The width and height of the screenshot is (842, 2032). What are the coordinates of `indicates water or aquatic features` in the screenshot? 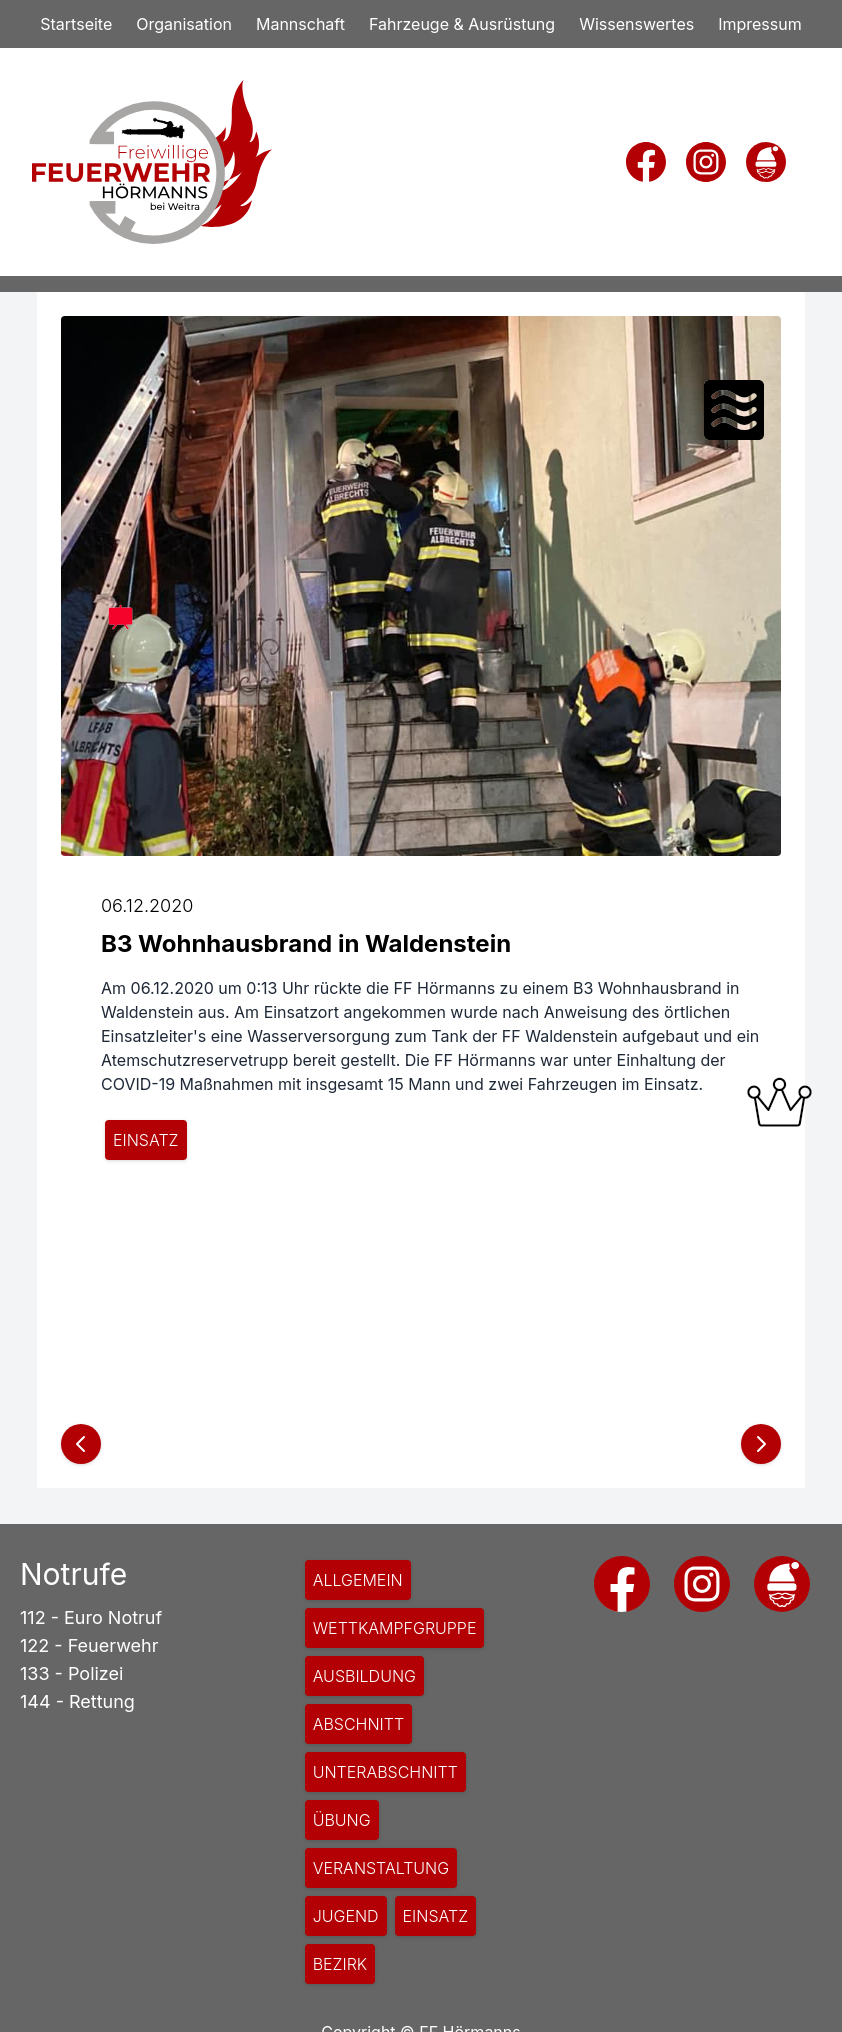 It's located at (734, 410).